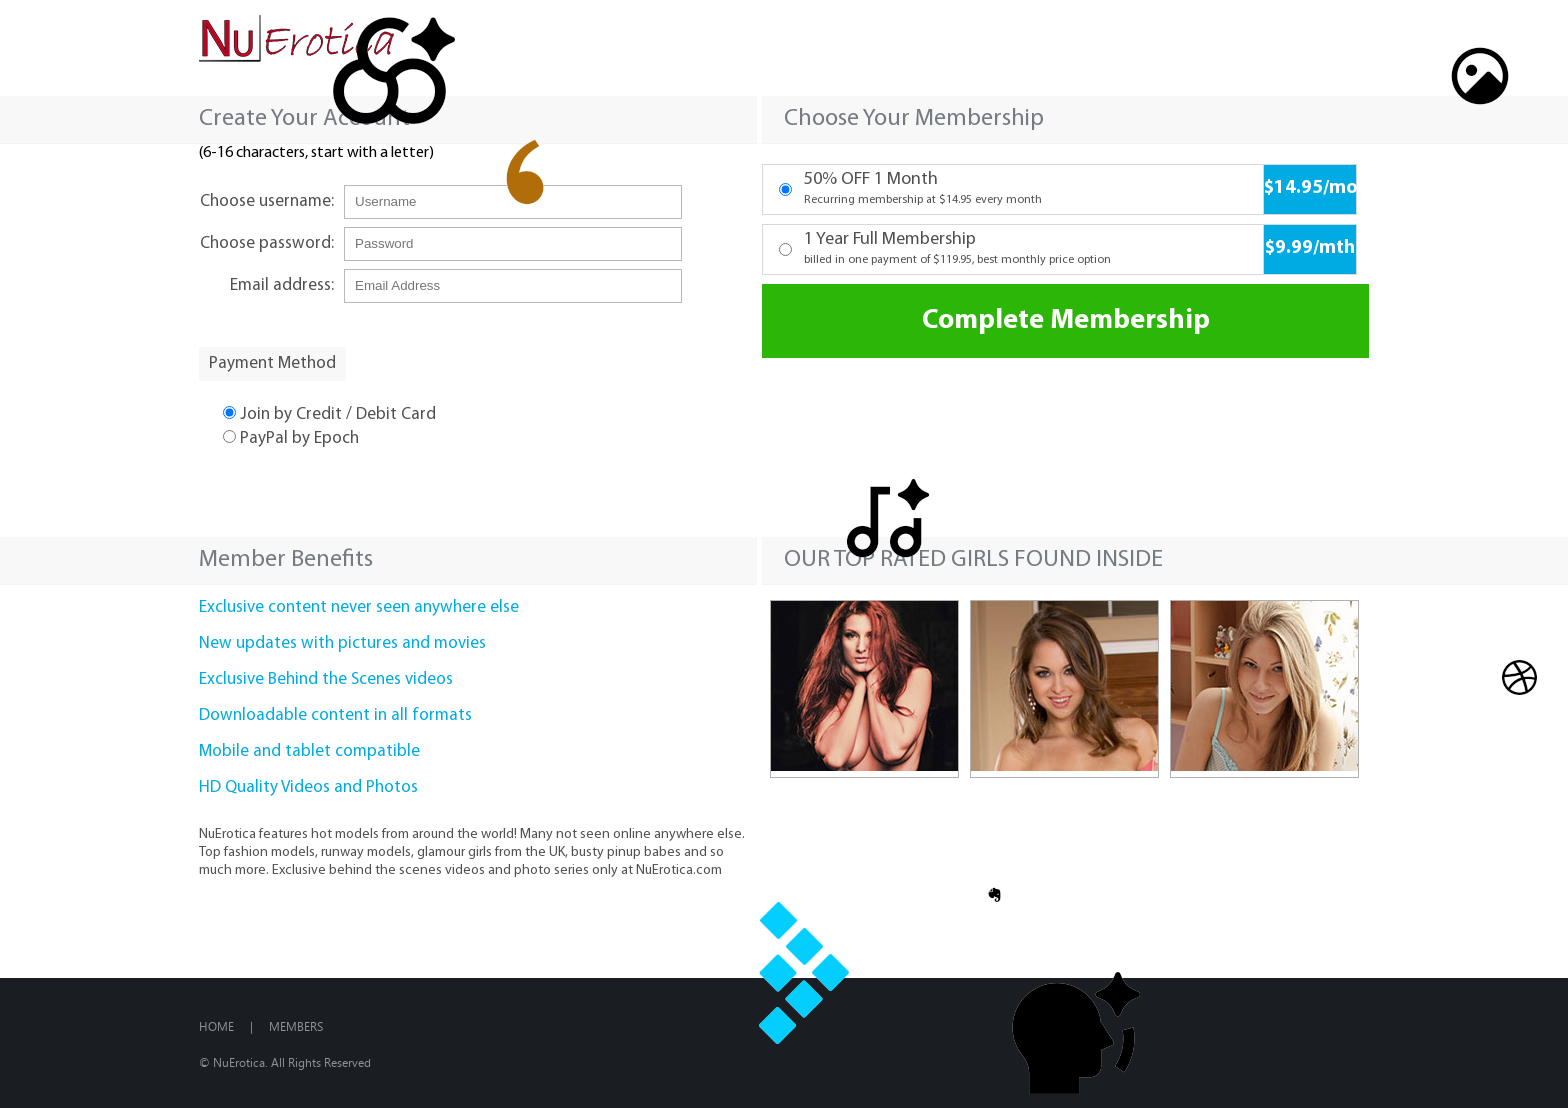  Describe the element at coordinates (1073, 1038) in the screenshot. I see `access speak ai voice assistant` at that location.